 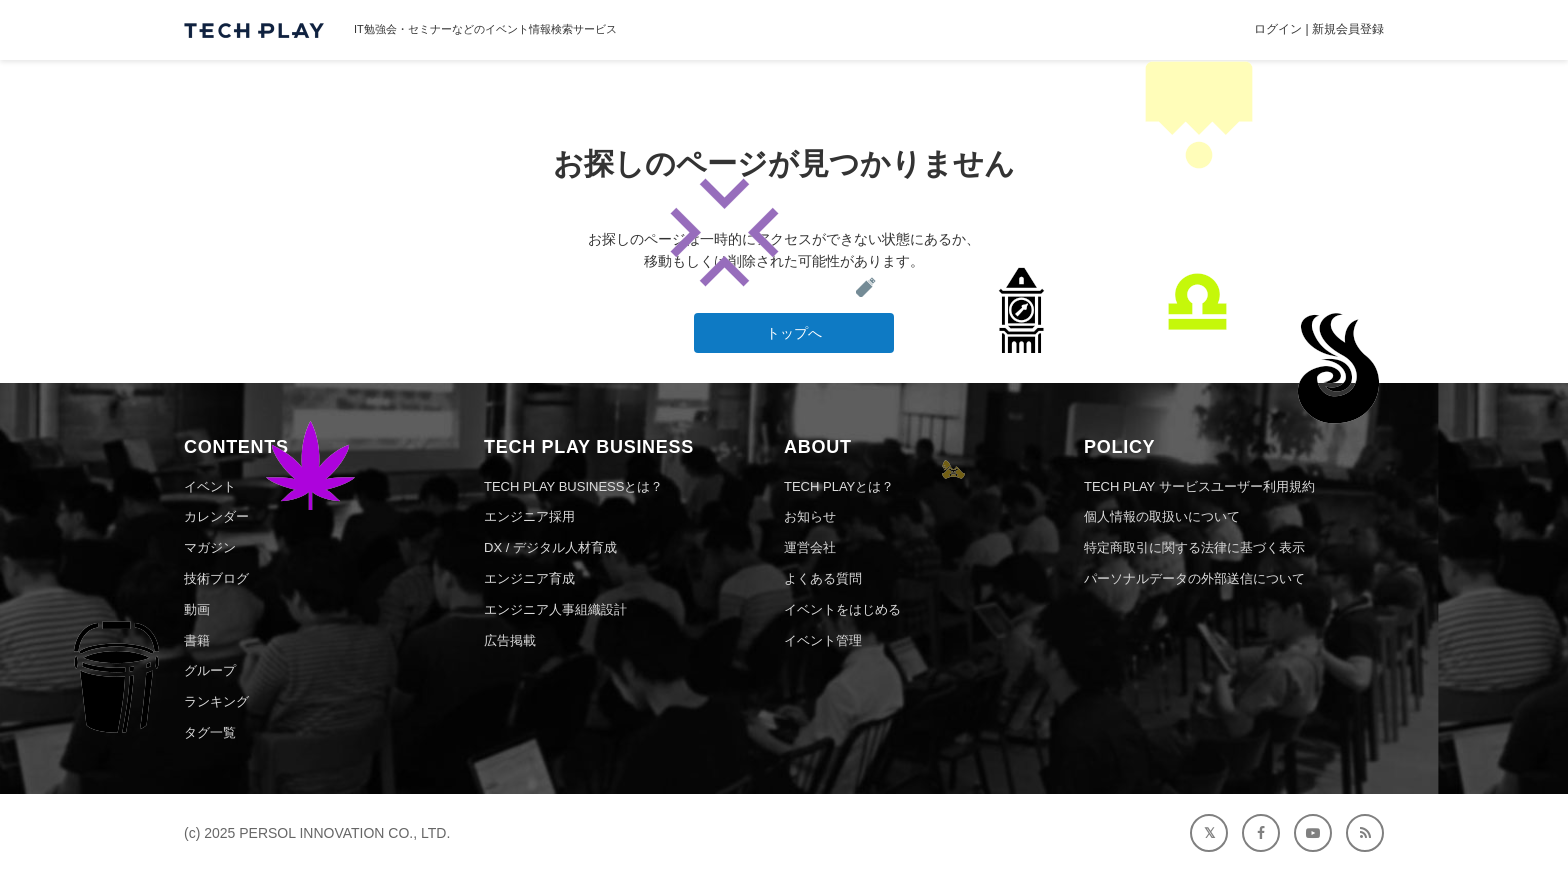 What do you see at coordinates (953, 469) in the screenshot?
I see `select pirate character or theme` at bounding box center [953, 469].